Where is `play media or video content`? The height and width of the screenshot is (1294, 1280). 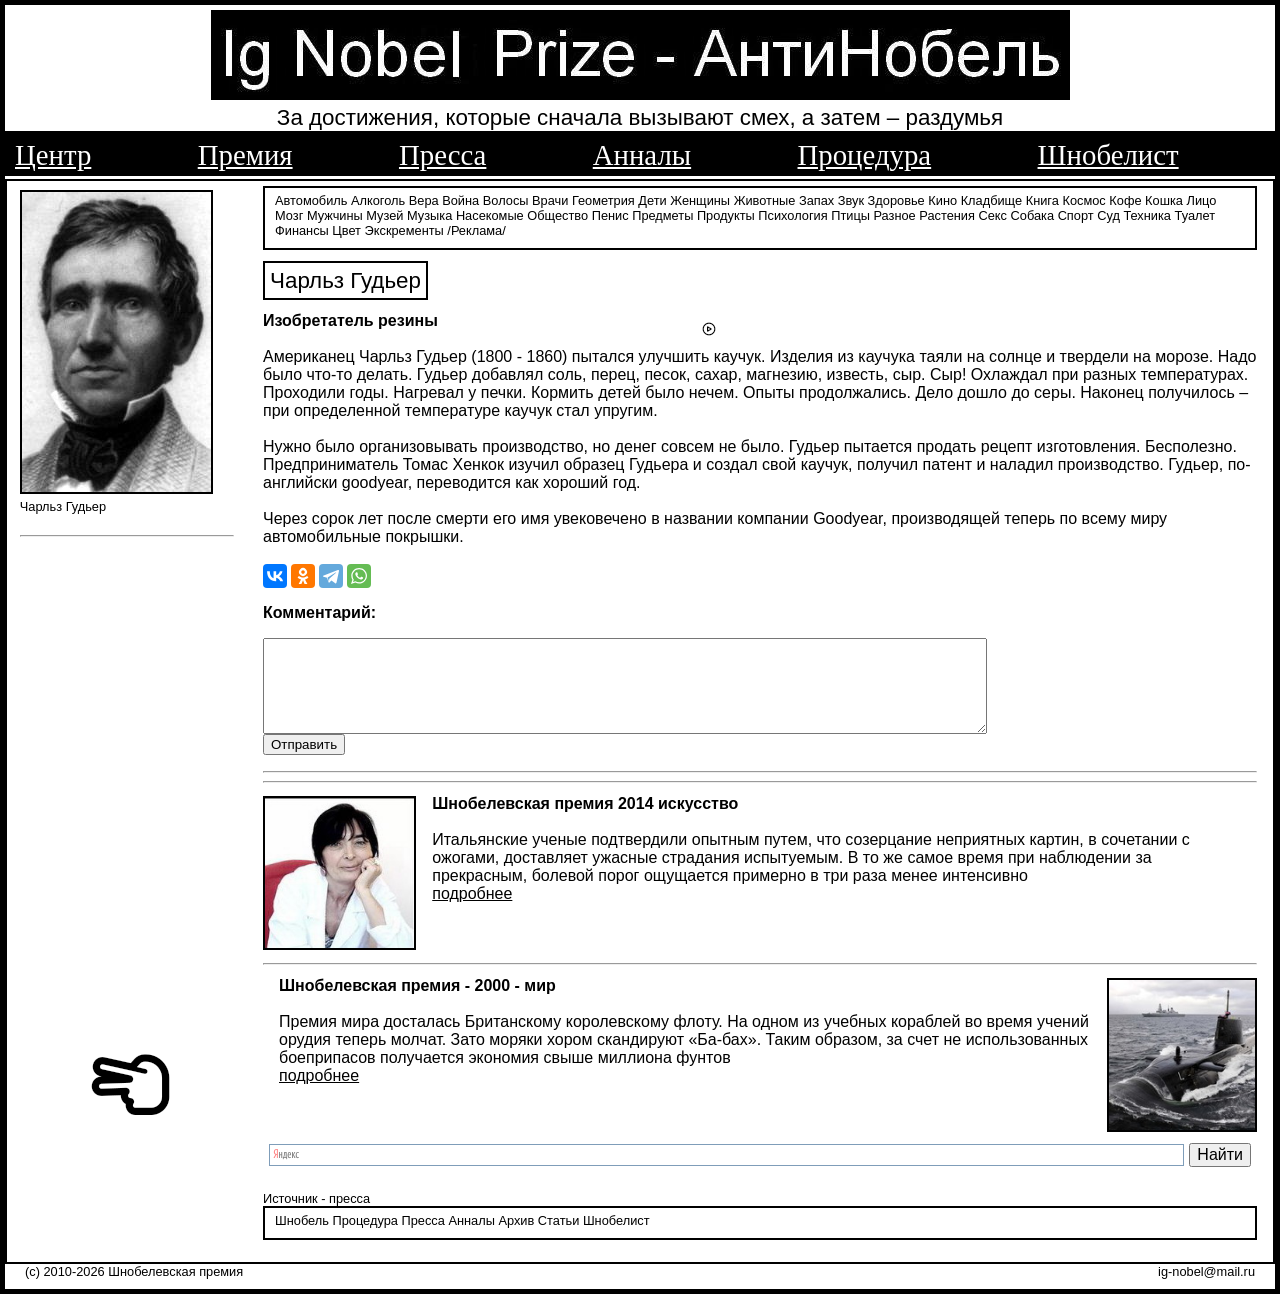 play media or video content is located at coordinates (709, 329).